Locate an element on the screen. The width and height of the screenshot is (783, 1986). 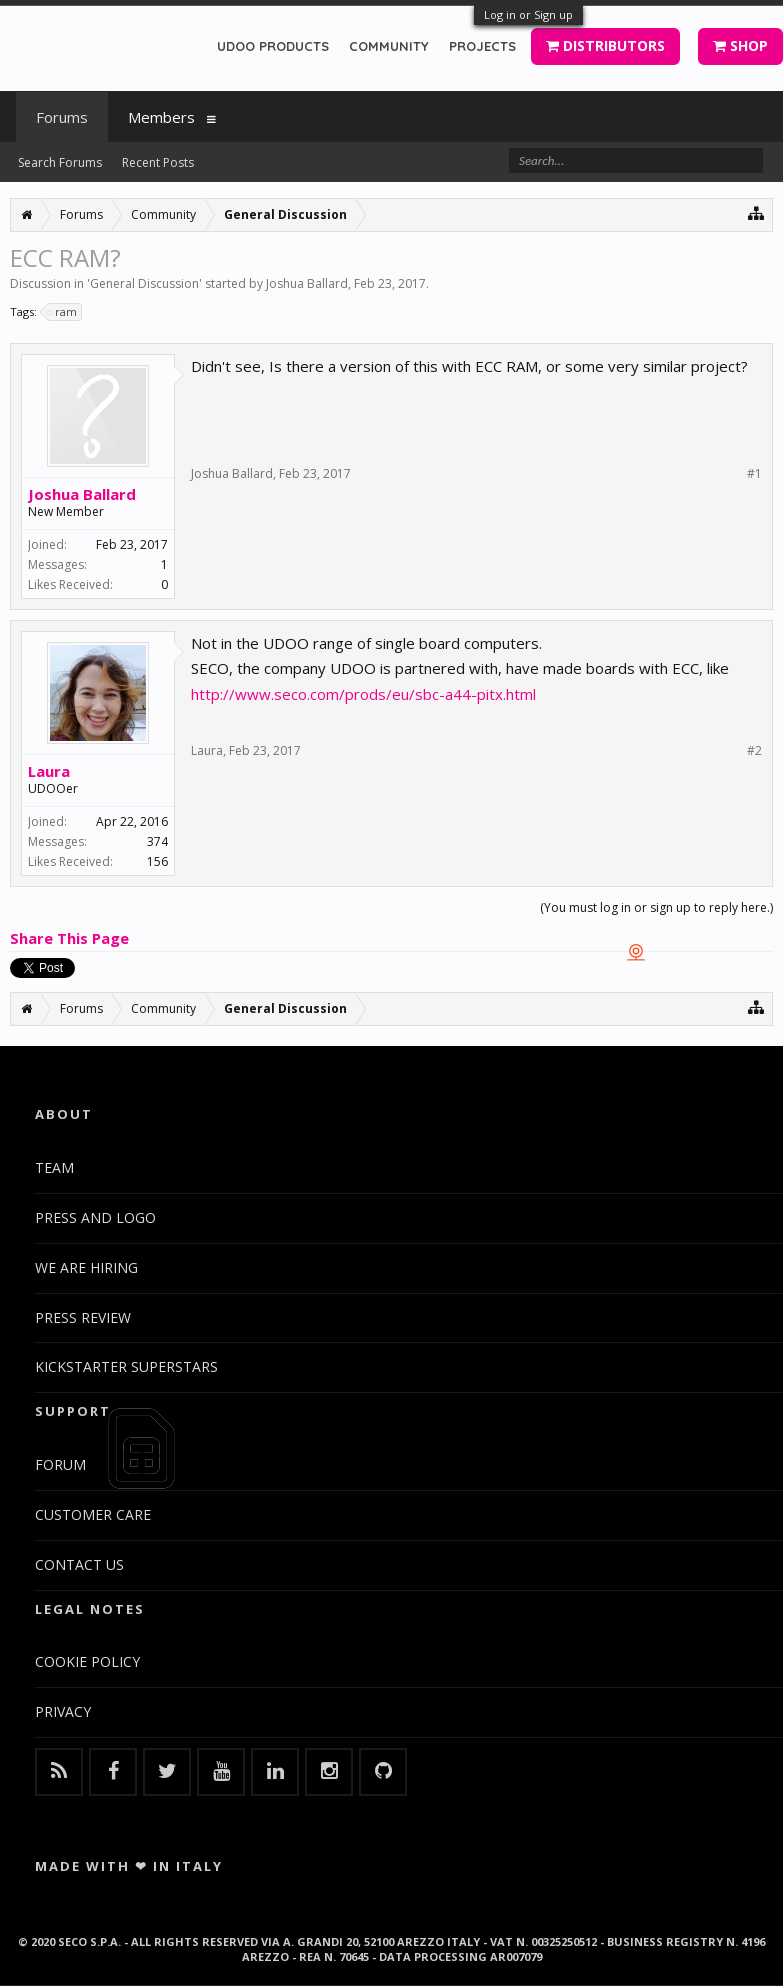
manage SIM card settings is located at coordinates (141, 1448).